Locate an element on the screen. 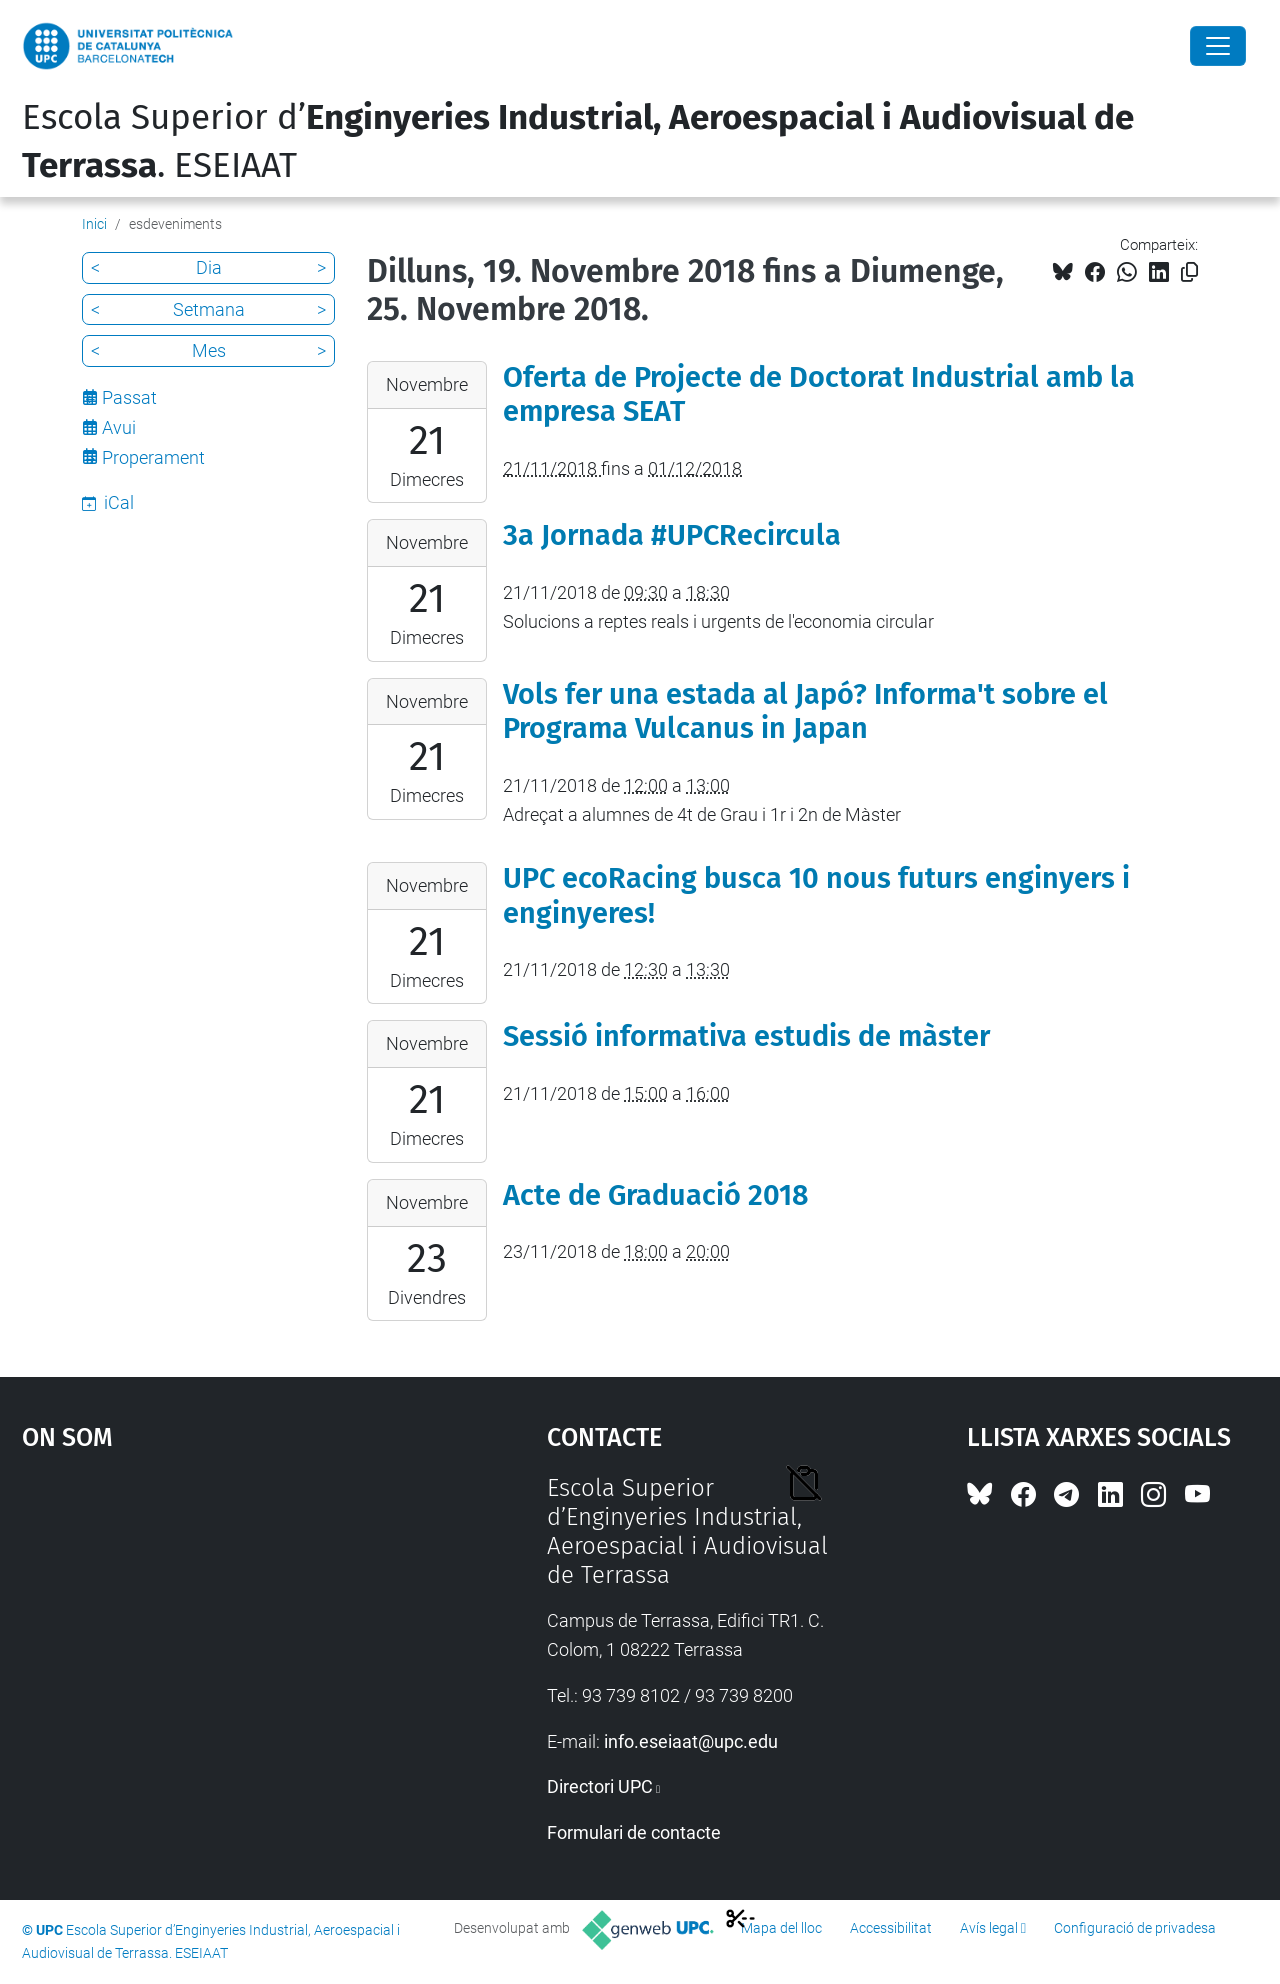  cut along the dotted line is located at coordinates (740, 1918).